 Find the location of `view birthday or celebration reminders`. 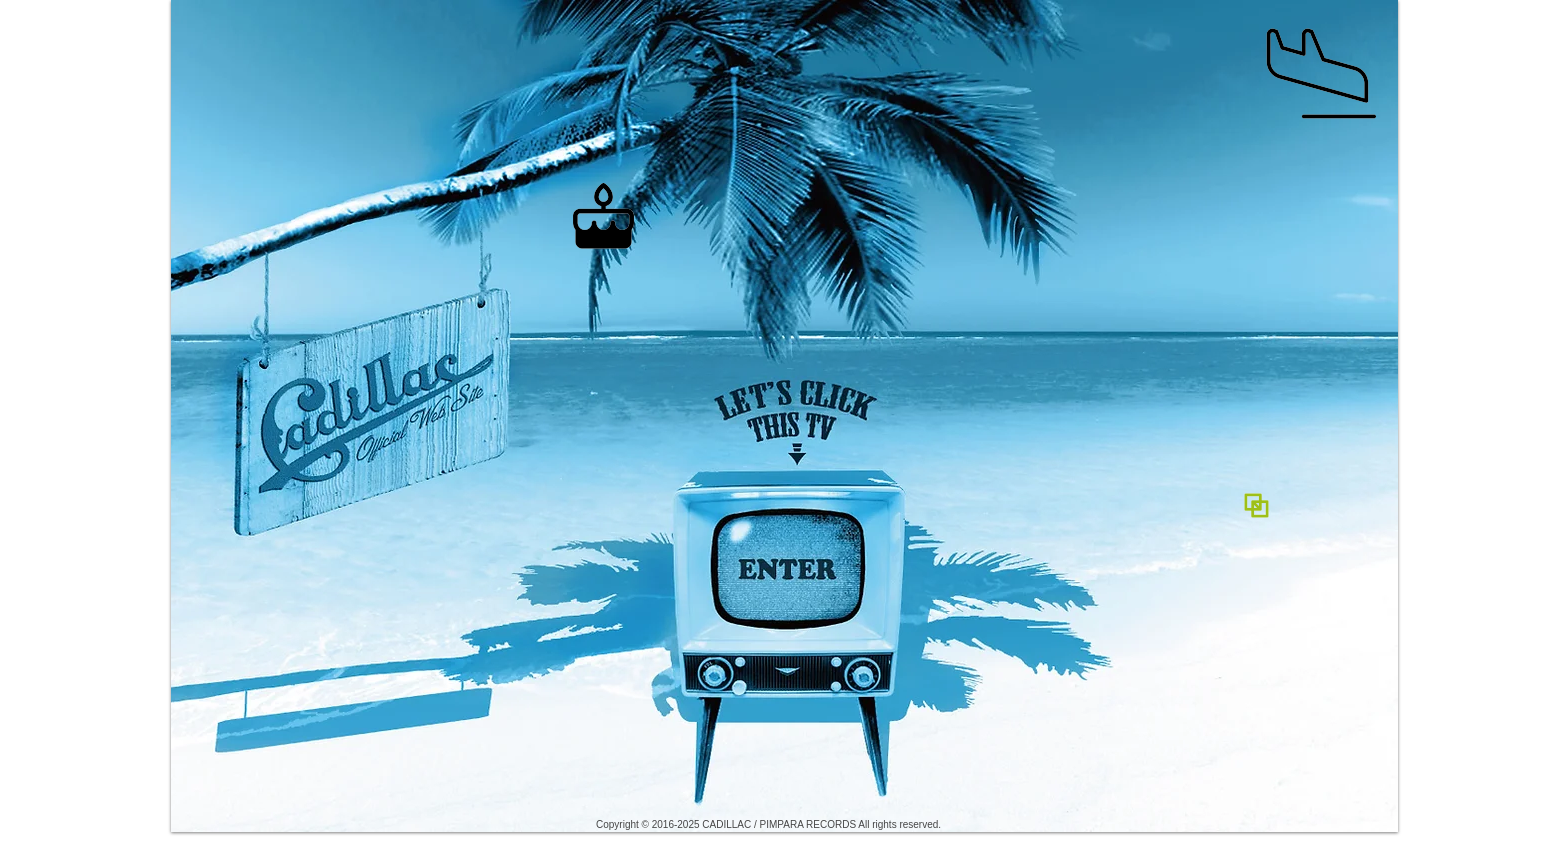

view birthday or celebration reminders is located at coordinates (603, 220).